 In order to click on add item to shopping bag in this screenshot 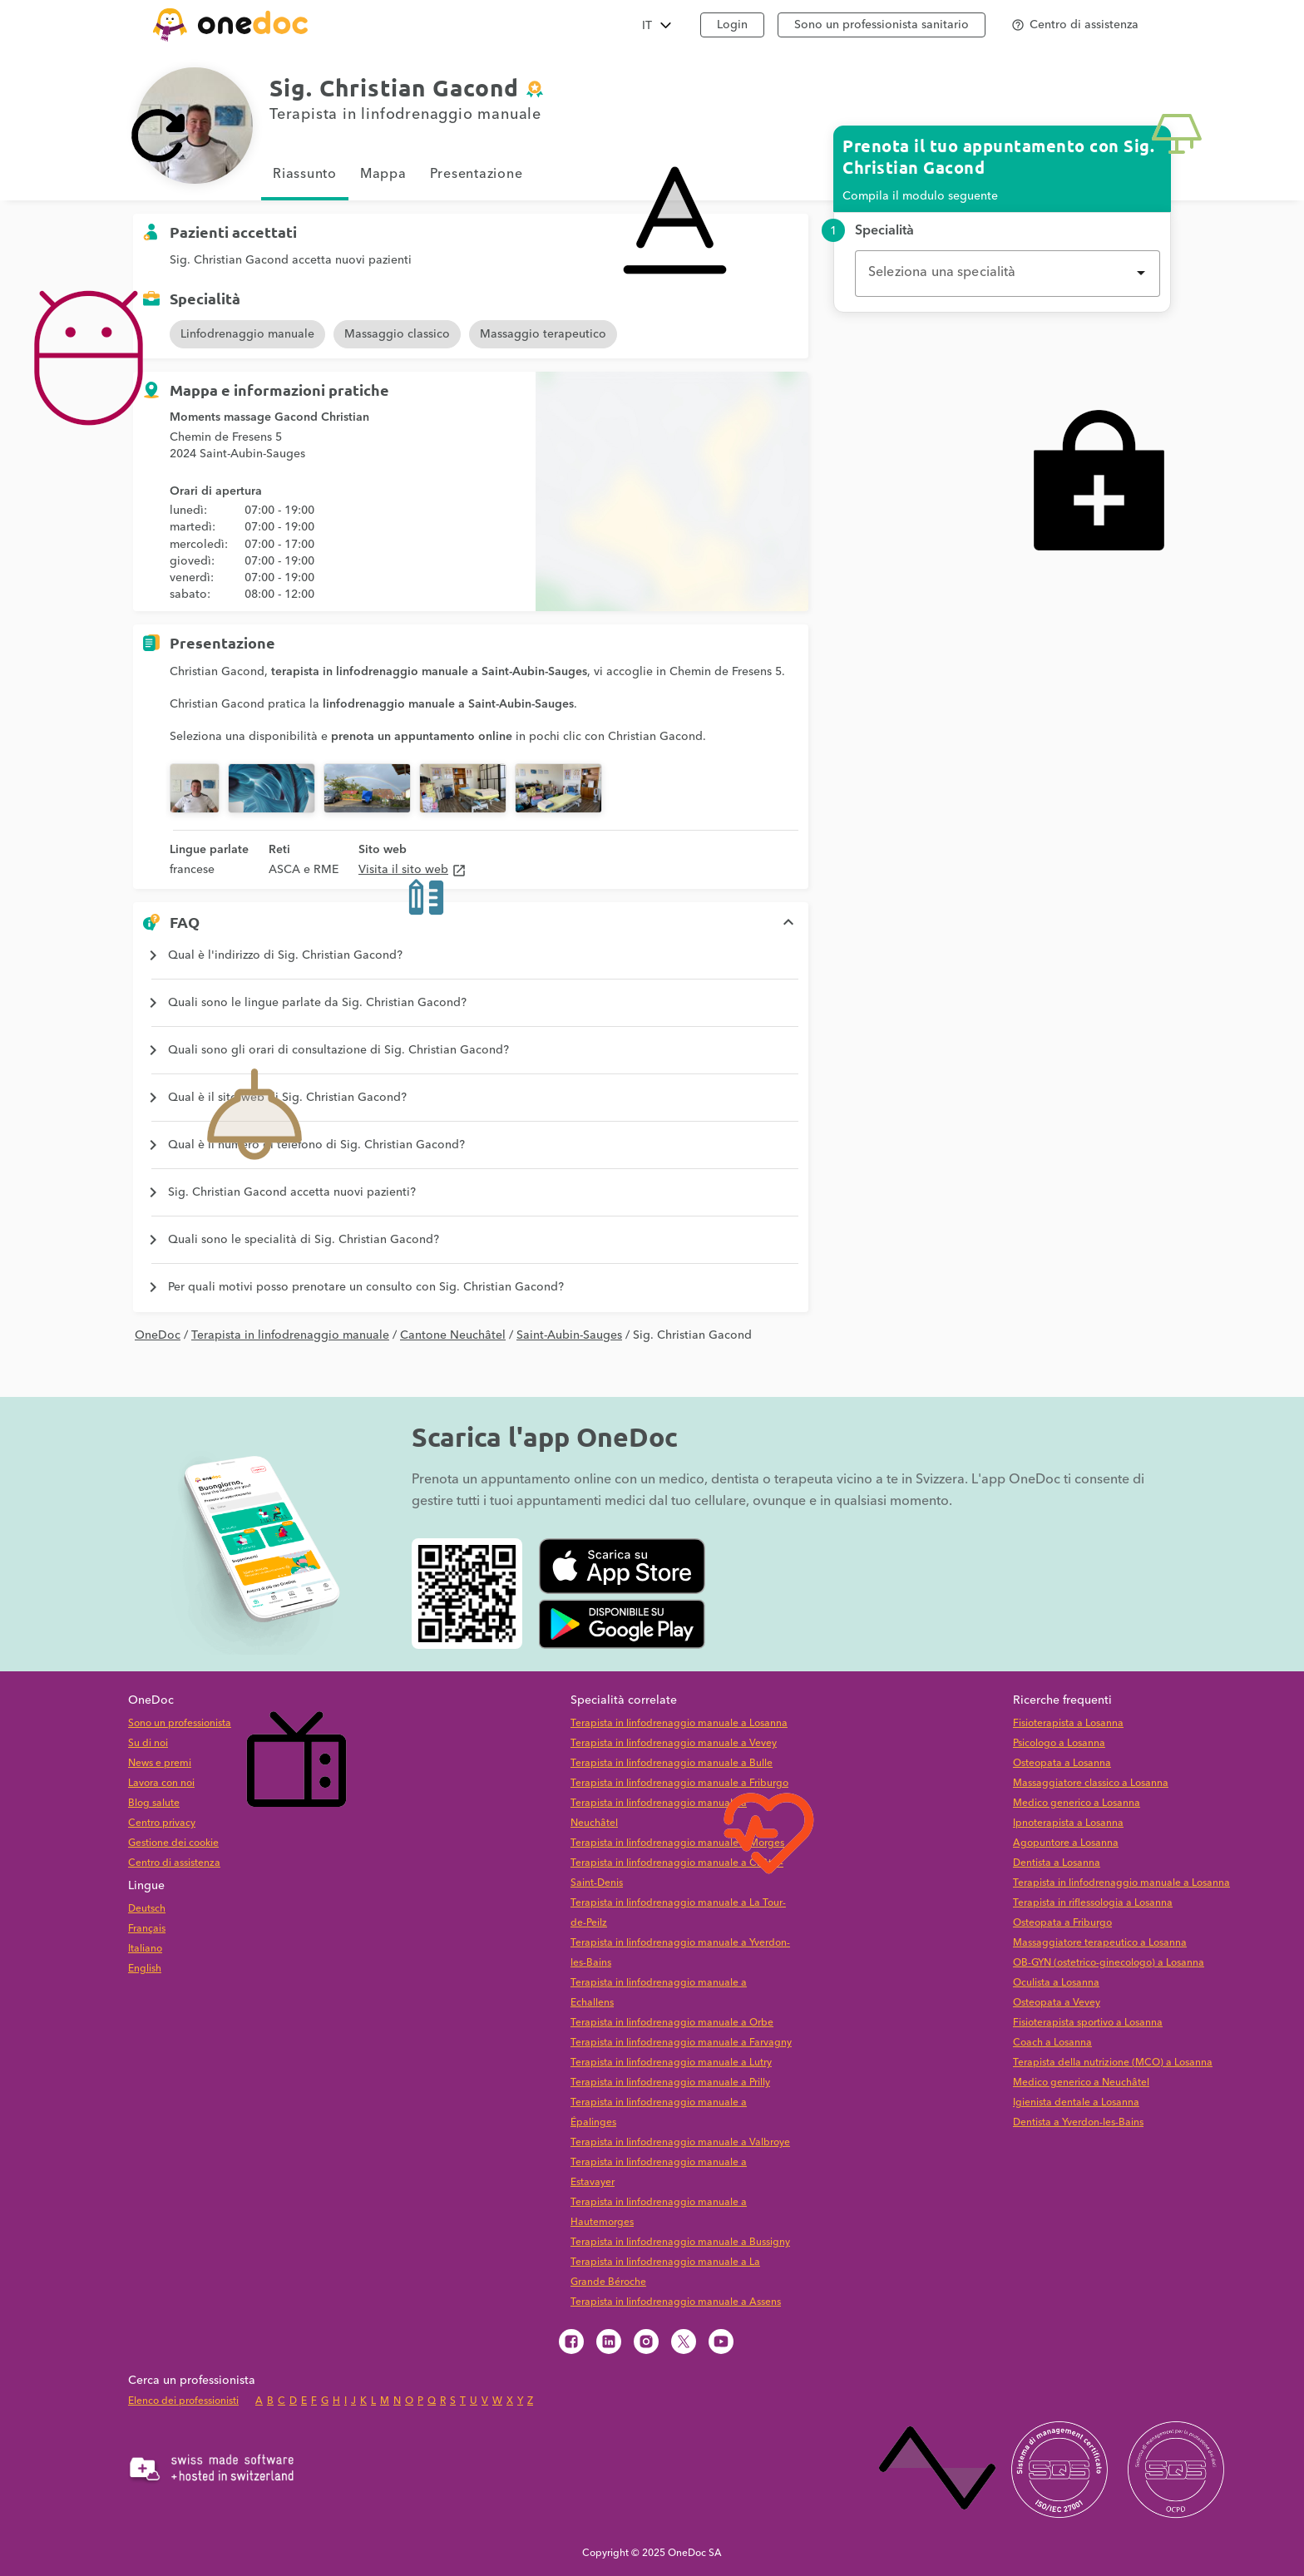, I will do `click(1099, 480)`.